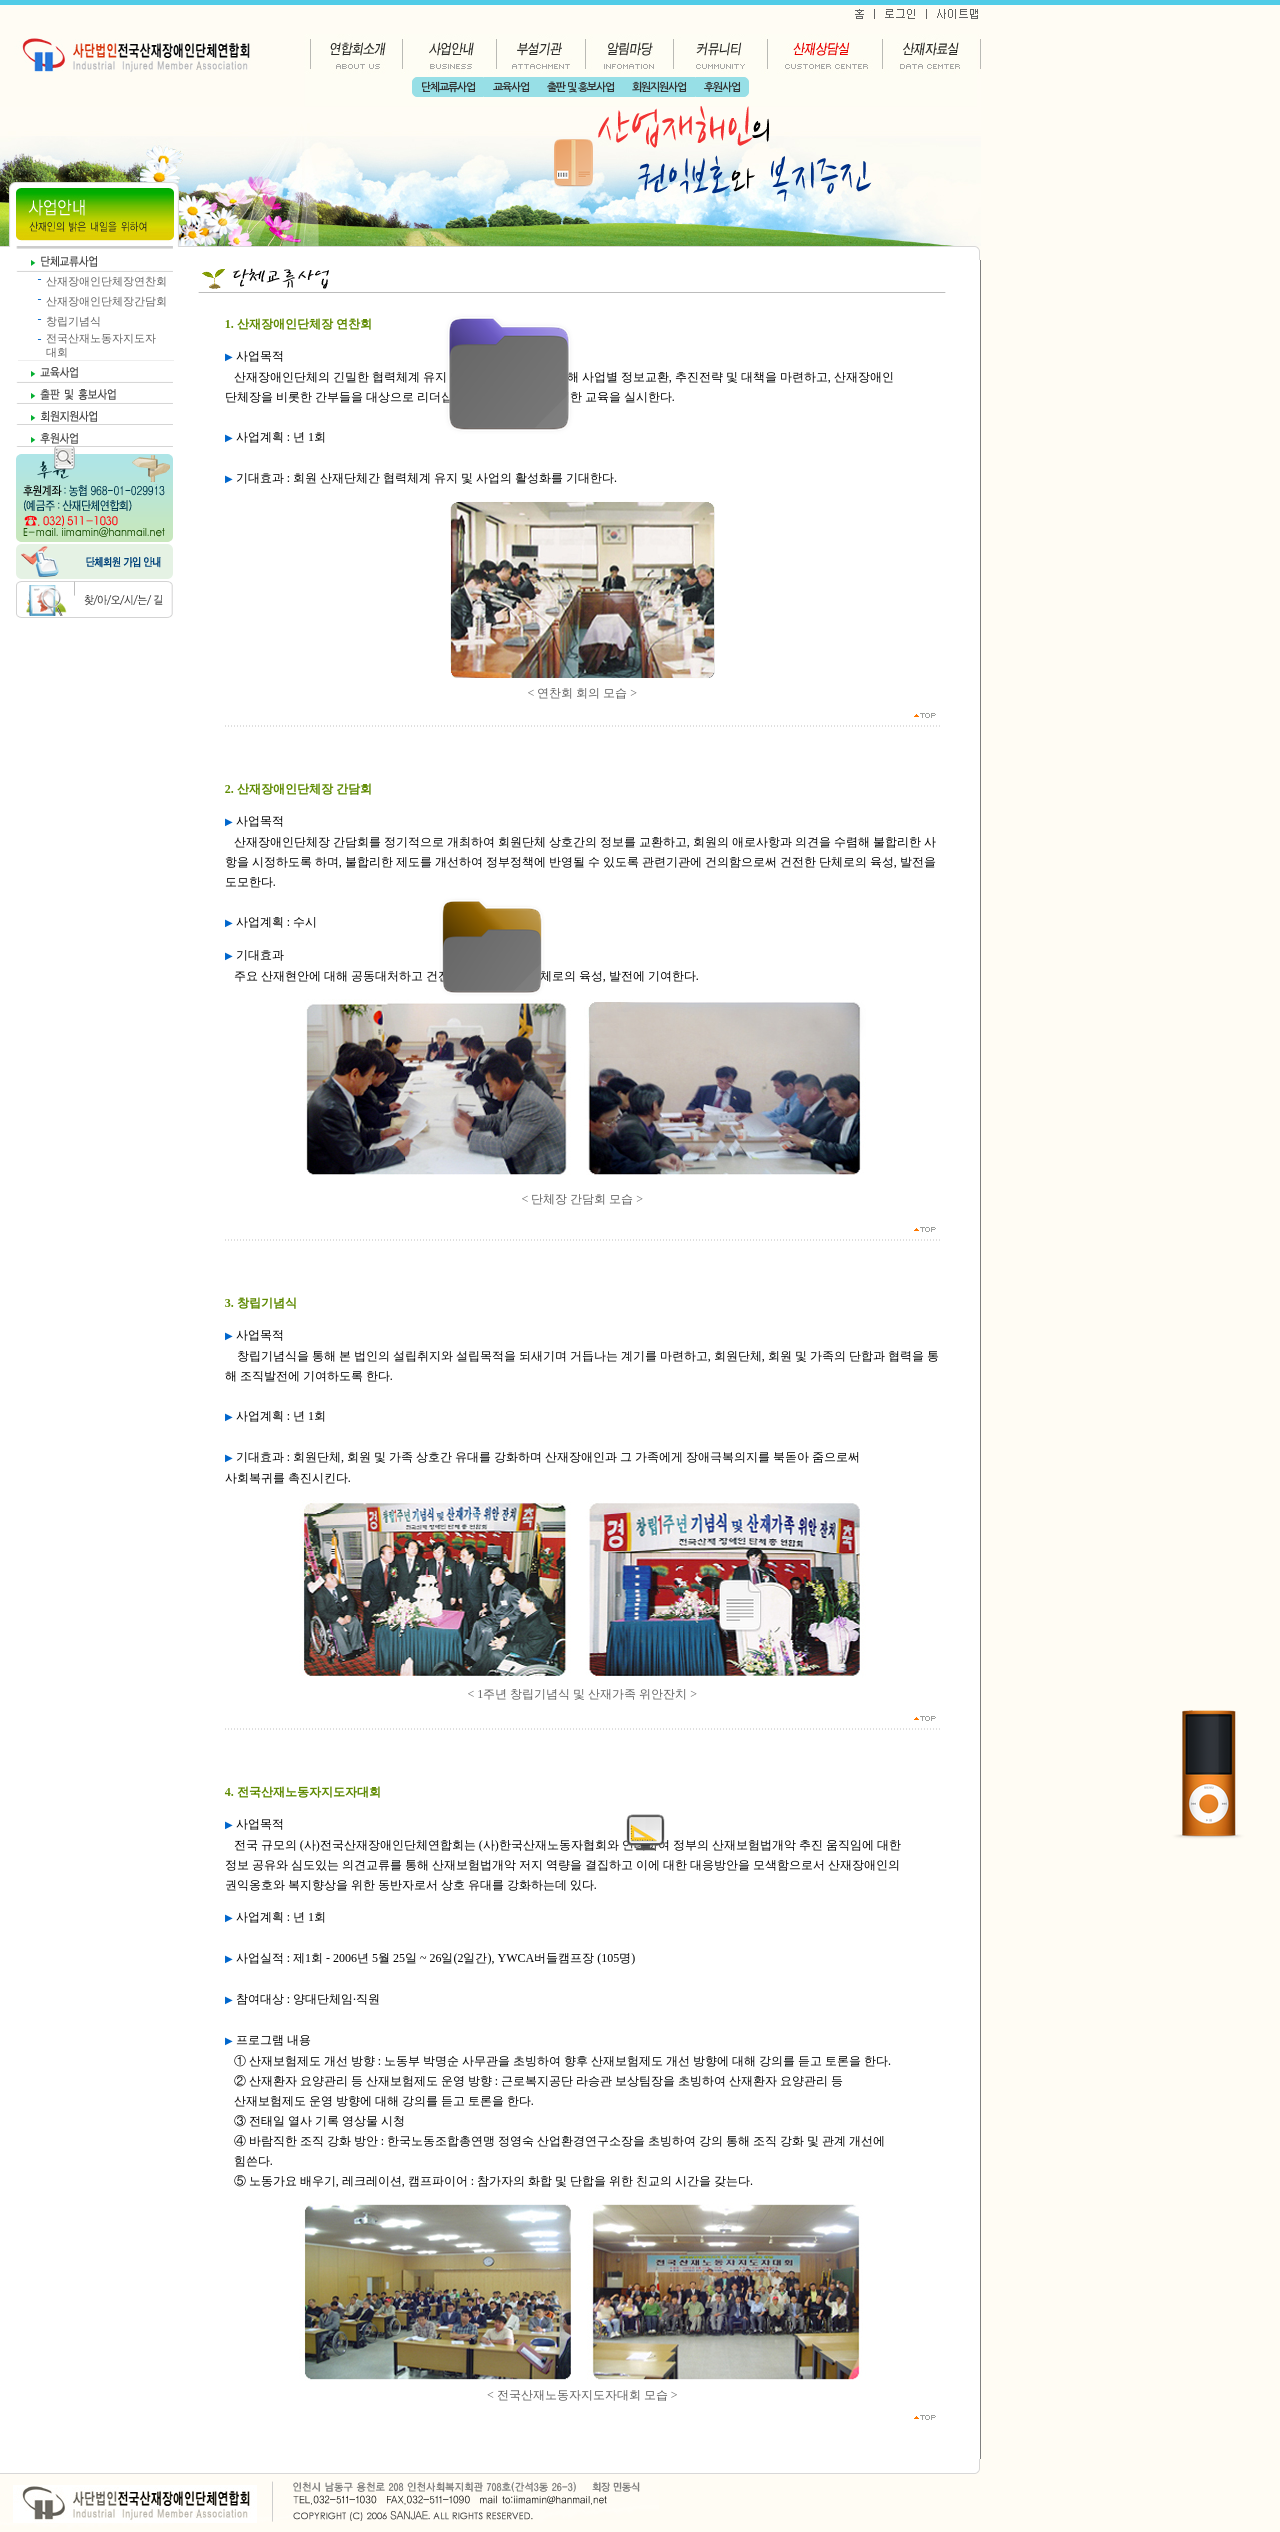 The image size is (1280, 2532). I want to click on open display settings, so click(645, 1832).